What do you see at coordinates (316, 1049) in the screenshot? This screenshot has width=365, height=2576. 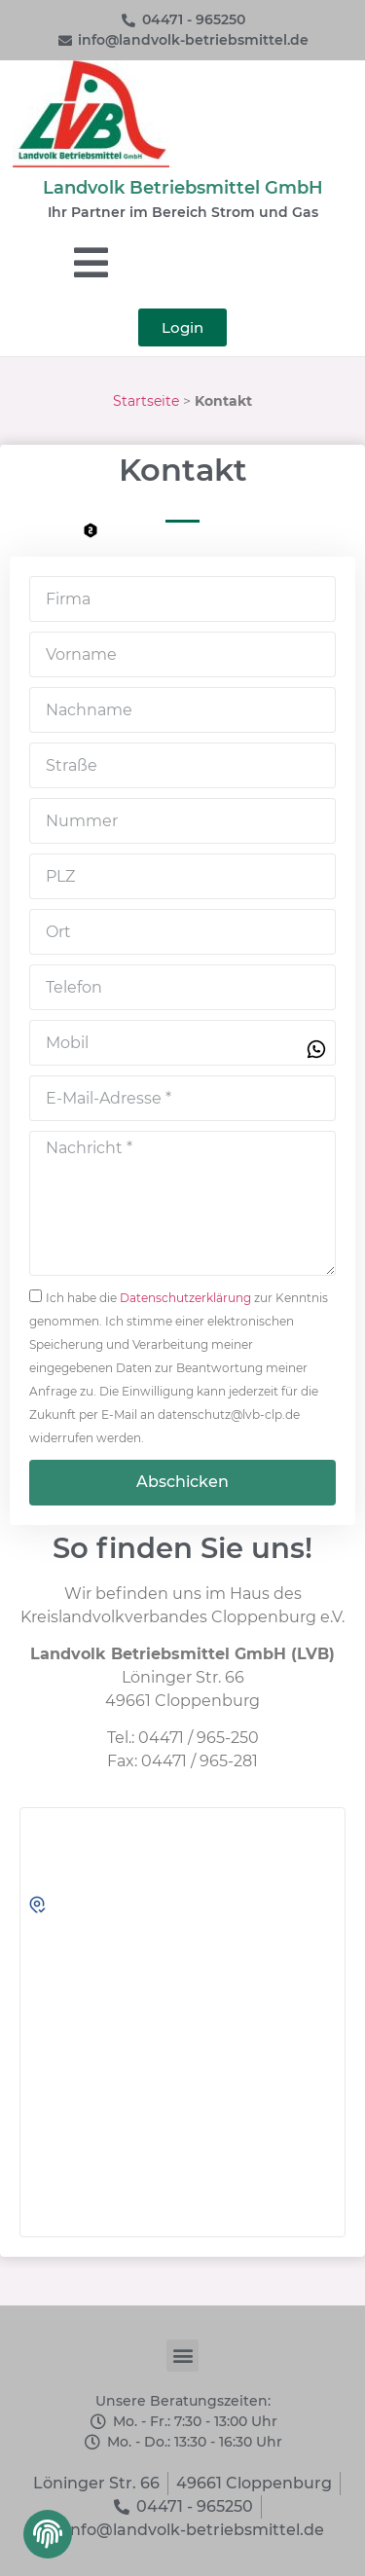 I see `open WhatsApp messaging app` at bounding box center [316, 1049].